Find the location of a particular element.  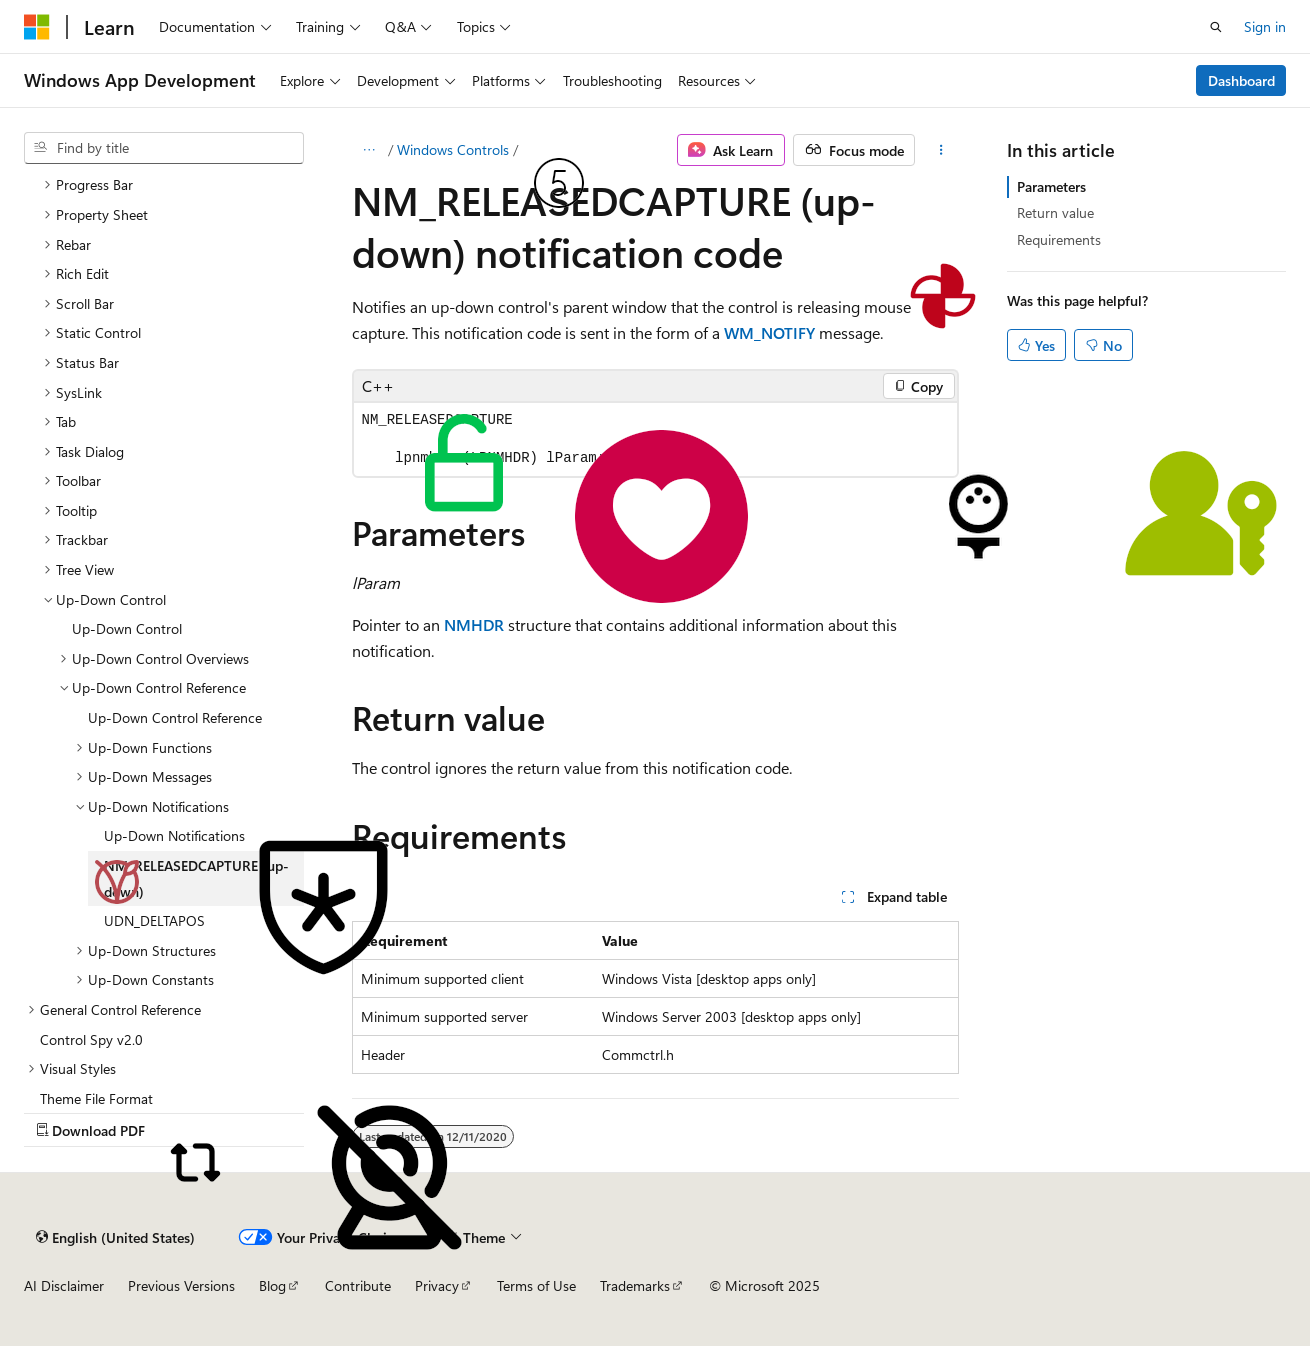

indicates premium or verified security status is located at coordinates (323, 899).